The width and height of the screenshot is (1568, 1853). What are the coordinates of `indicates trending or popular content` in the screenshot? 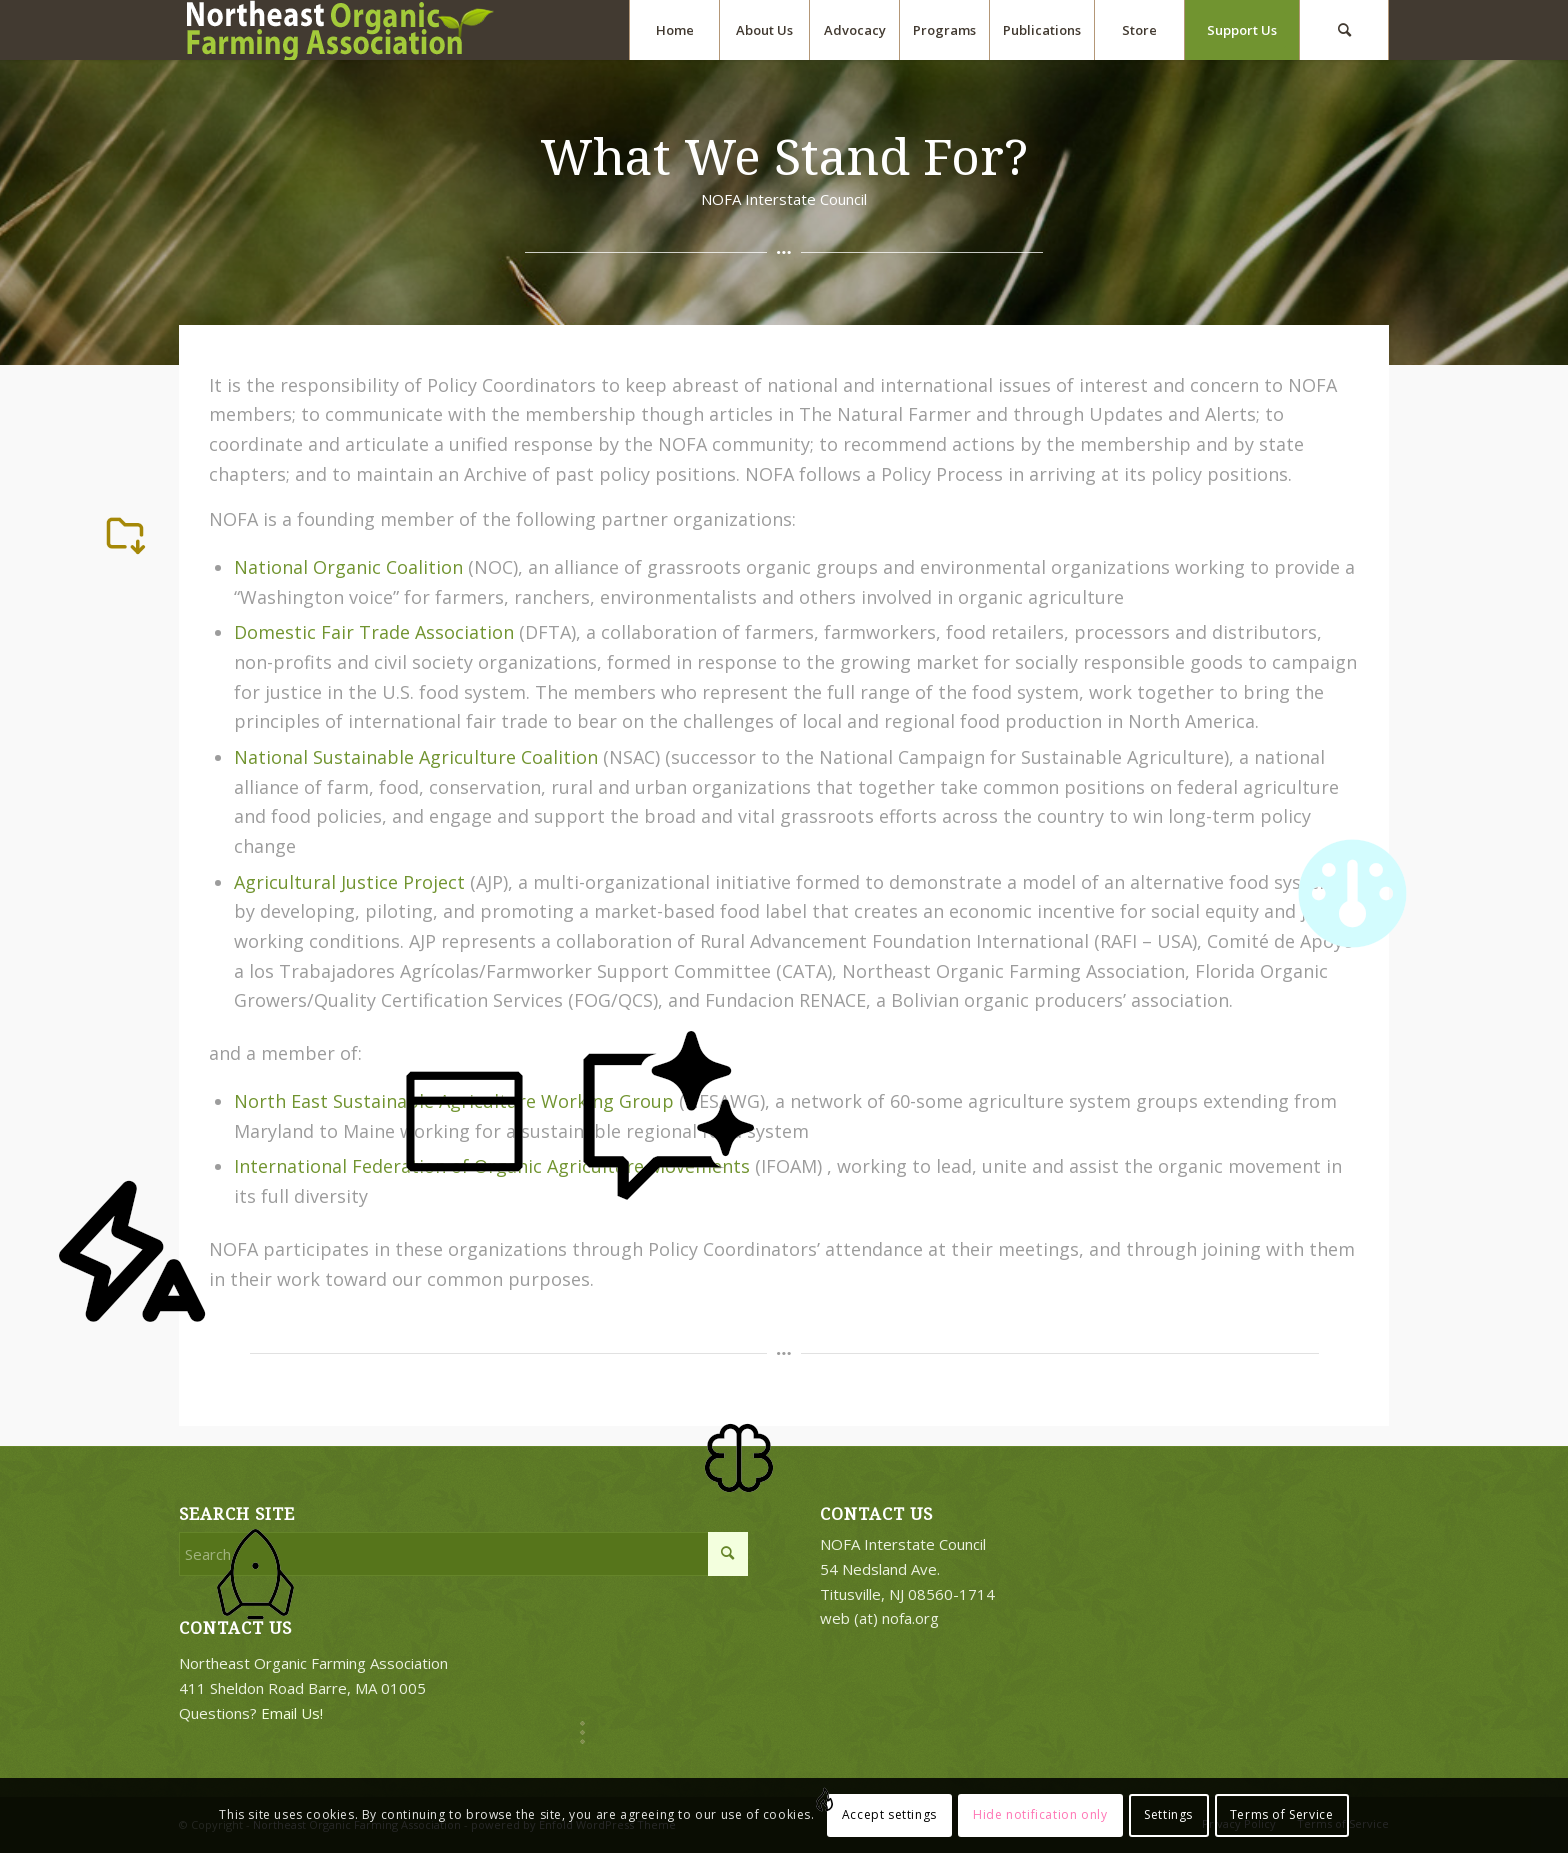 It's located at (824, 1799).